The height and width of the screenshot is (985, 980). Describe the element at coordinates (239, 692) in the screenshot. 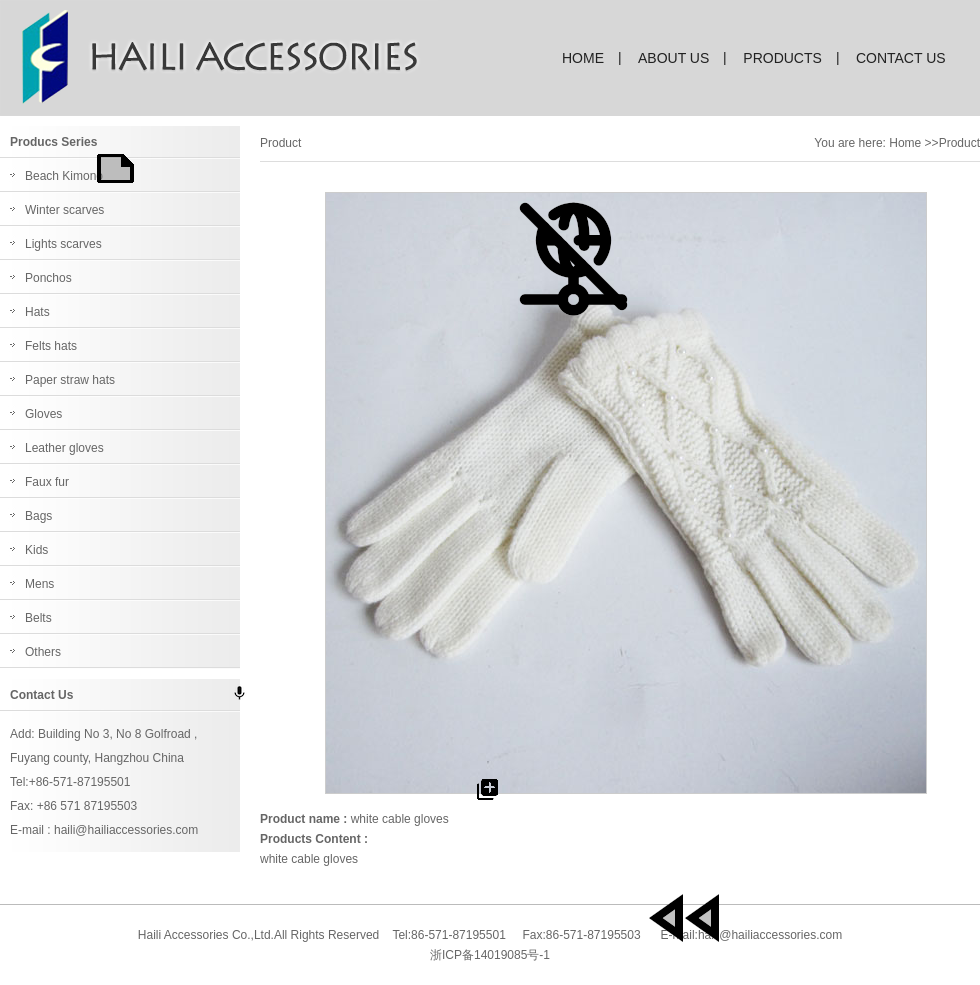

I see `tap to use voice input` at that location.